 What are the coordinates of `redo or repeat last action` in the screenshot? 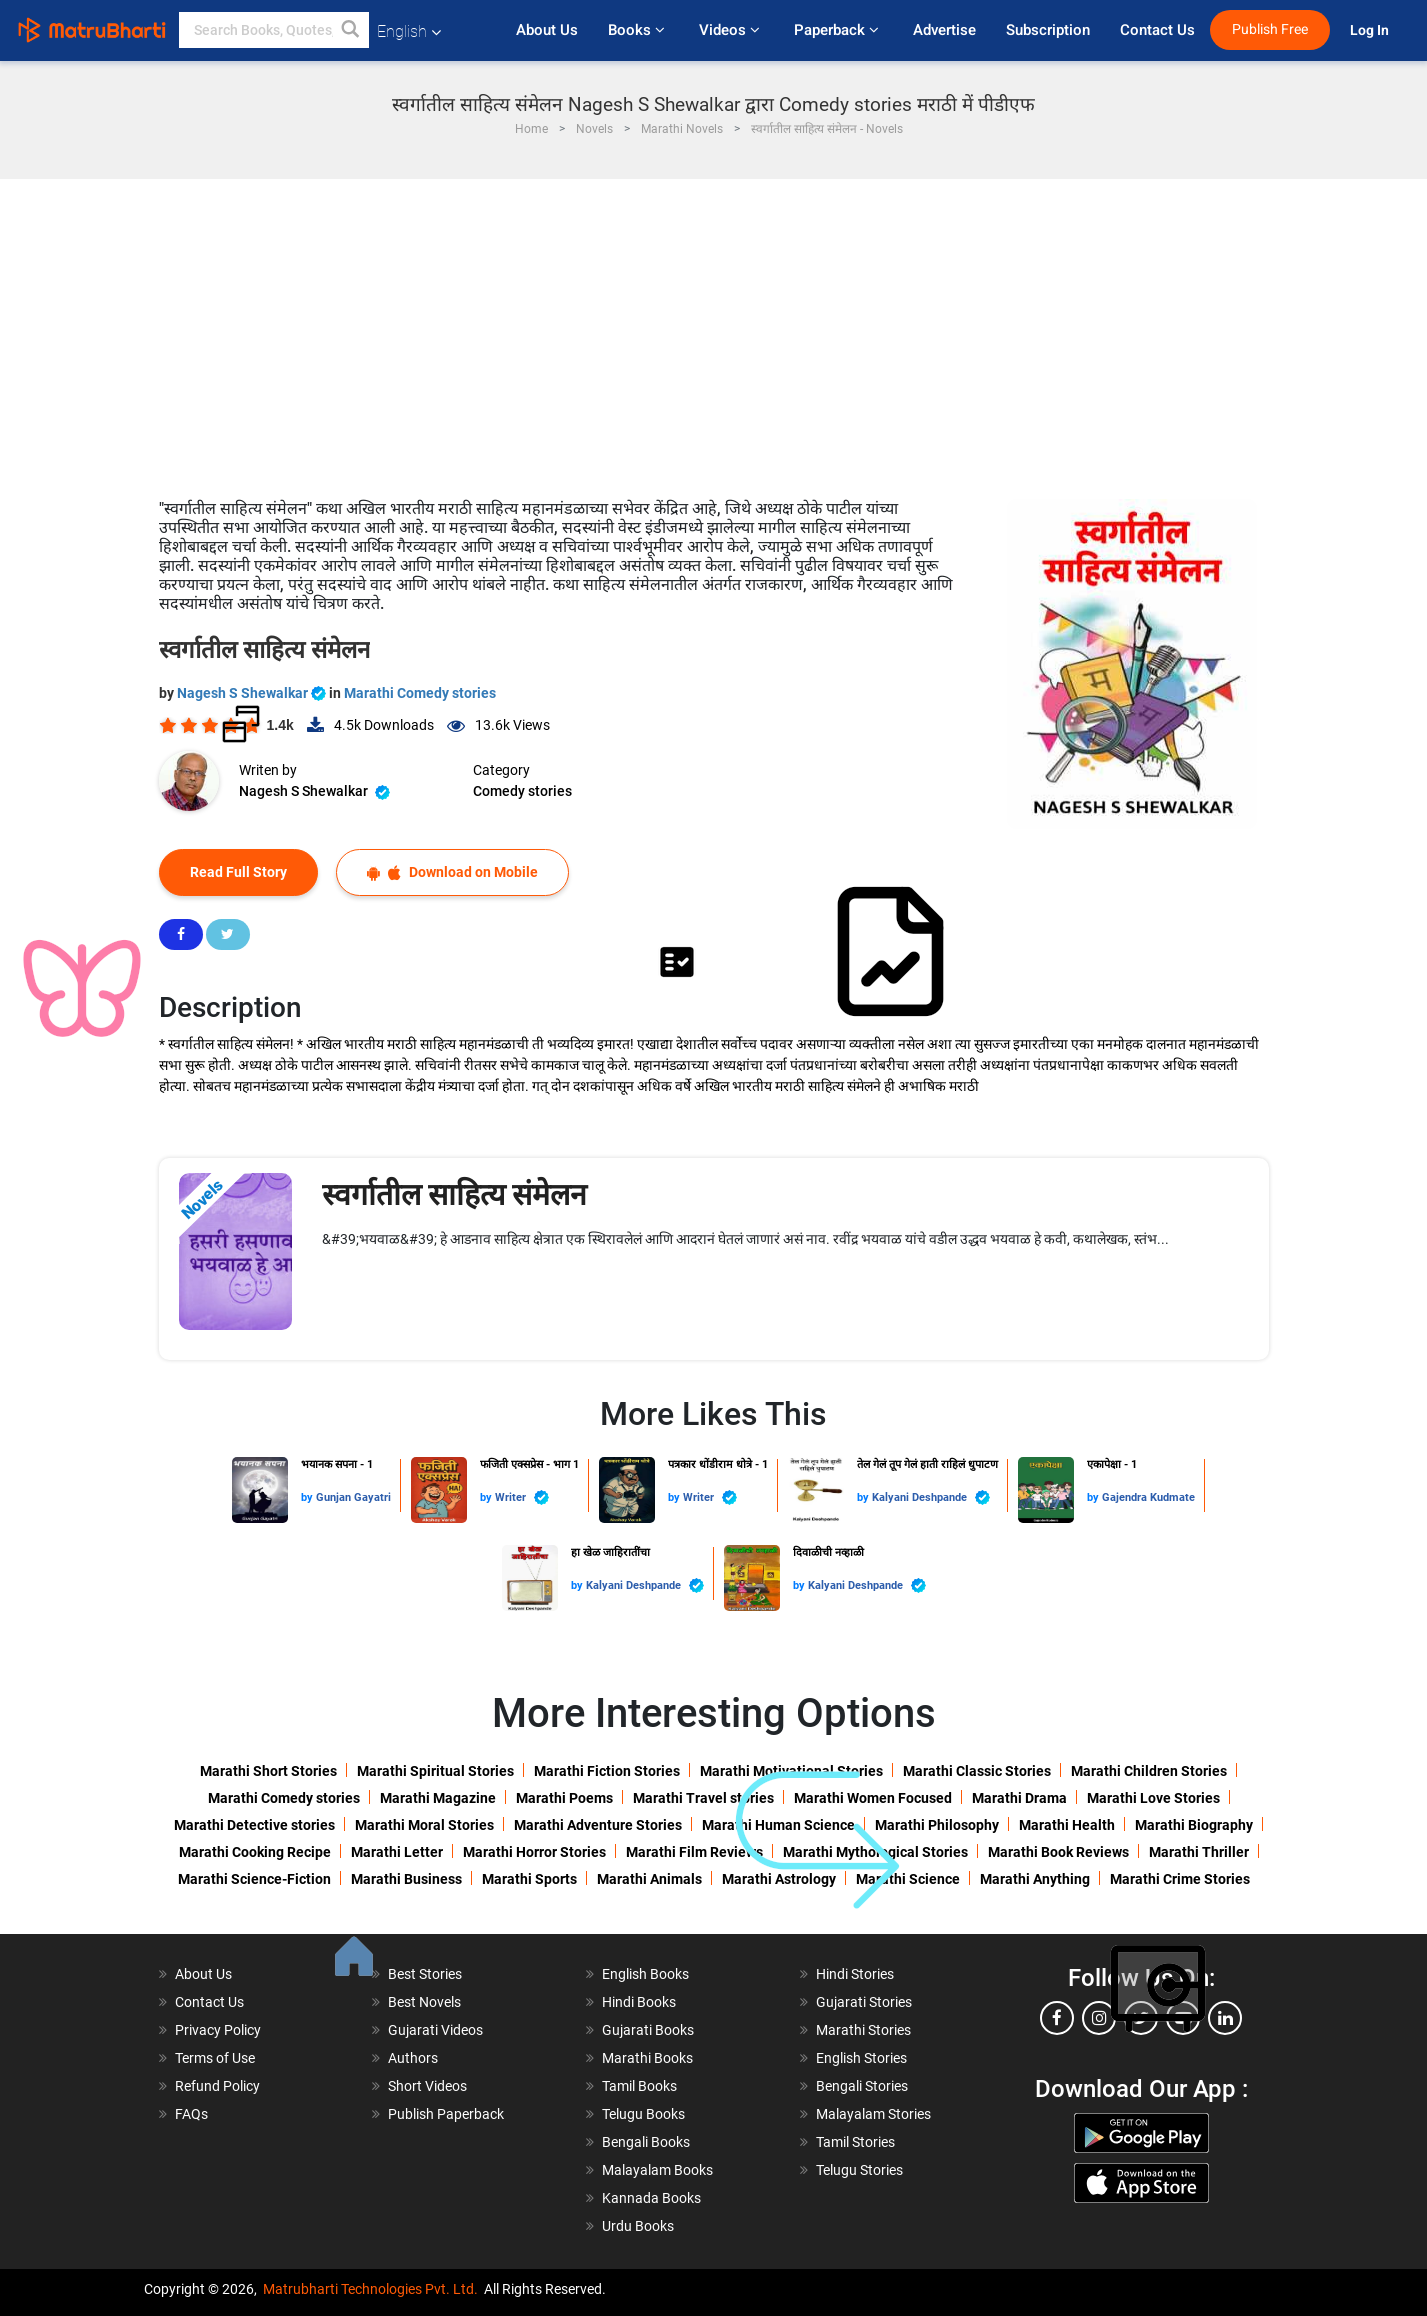 It's located at (817, 1833).